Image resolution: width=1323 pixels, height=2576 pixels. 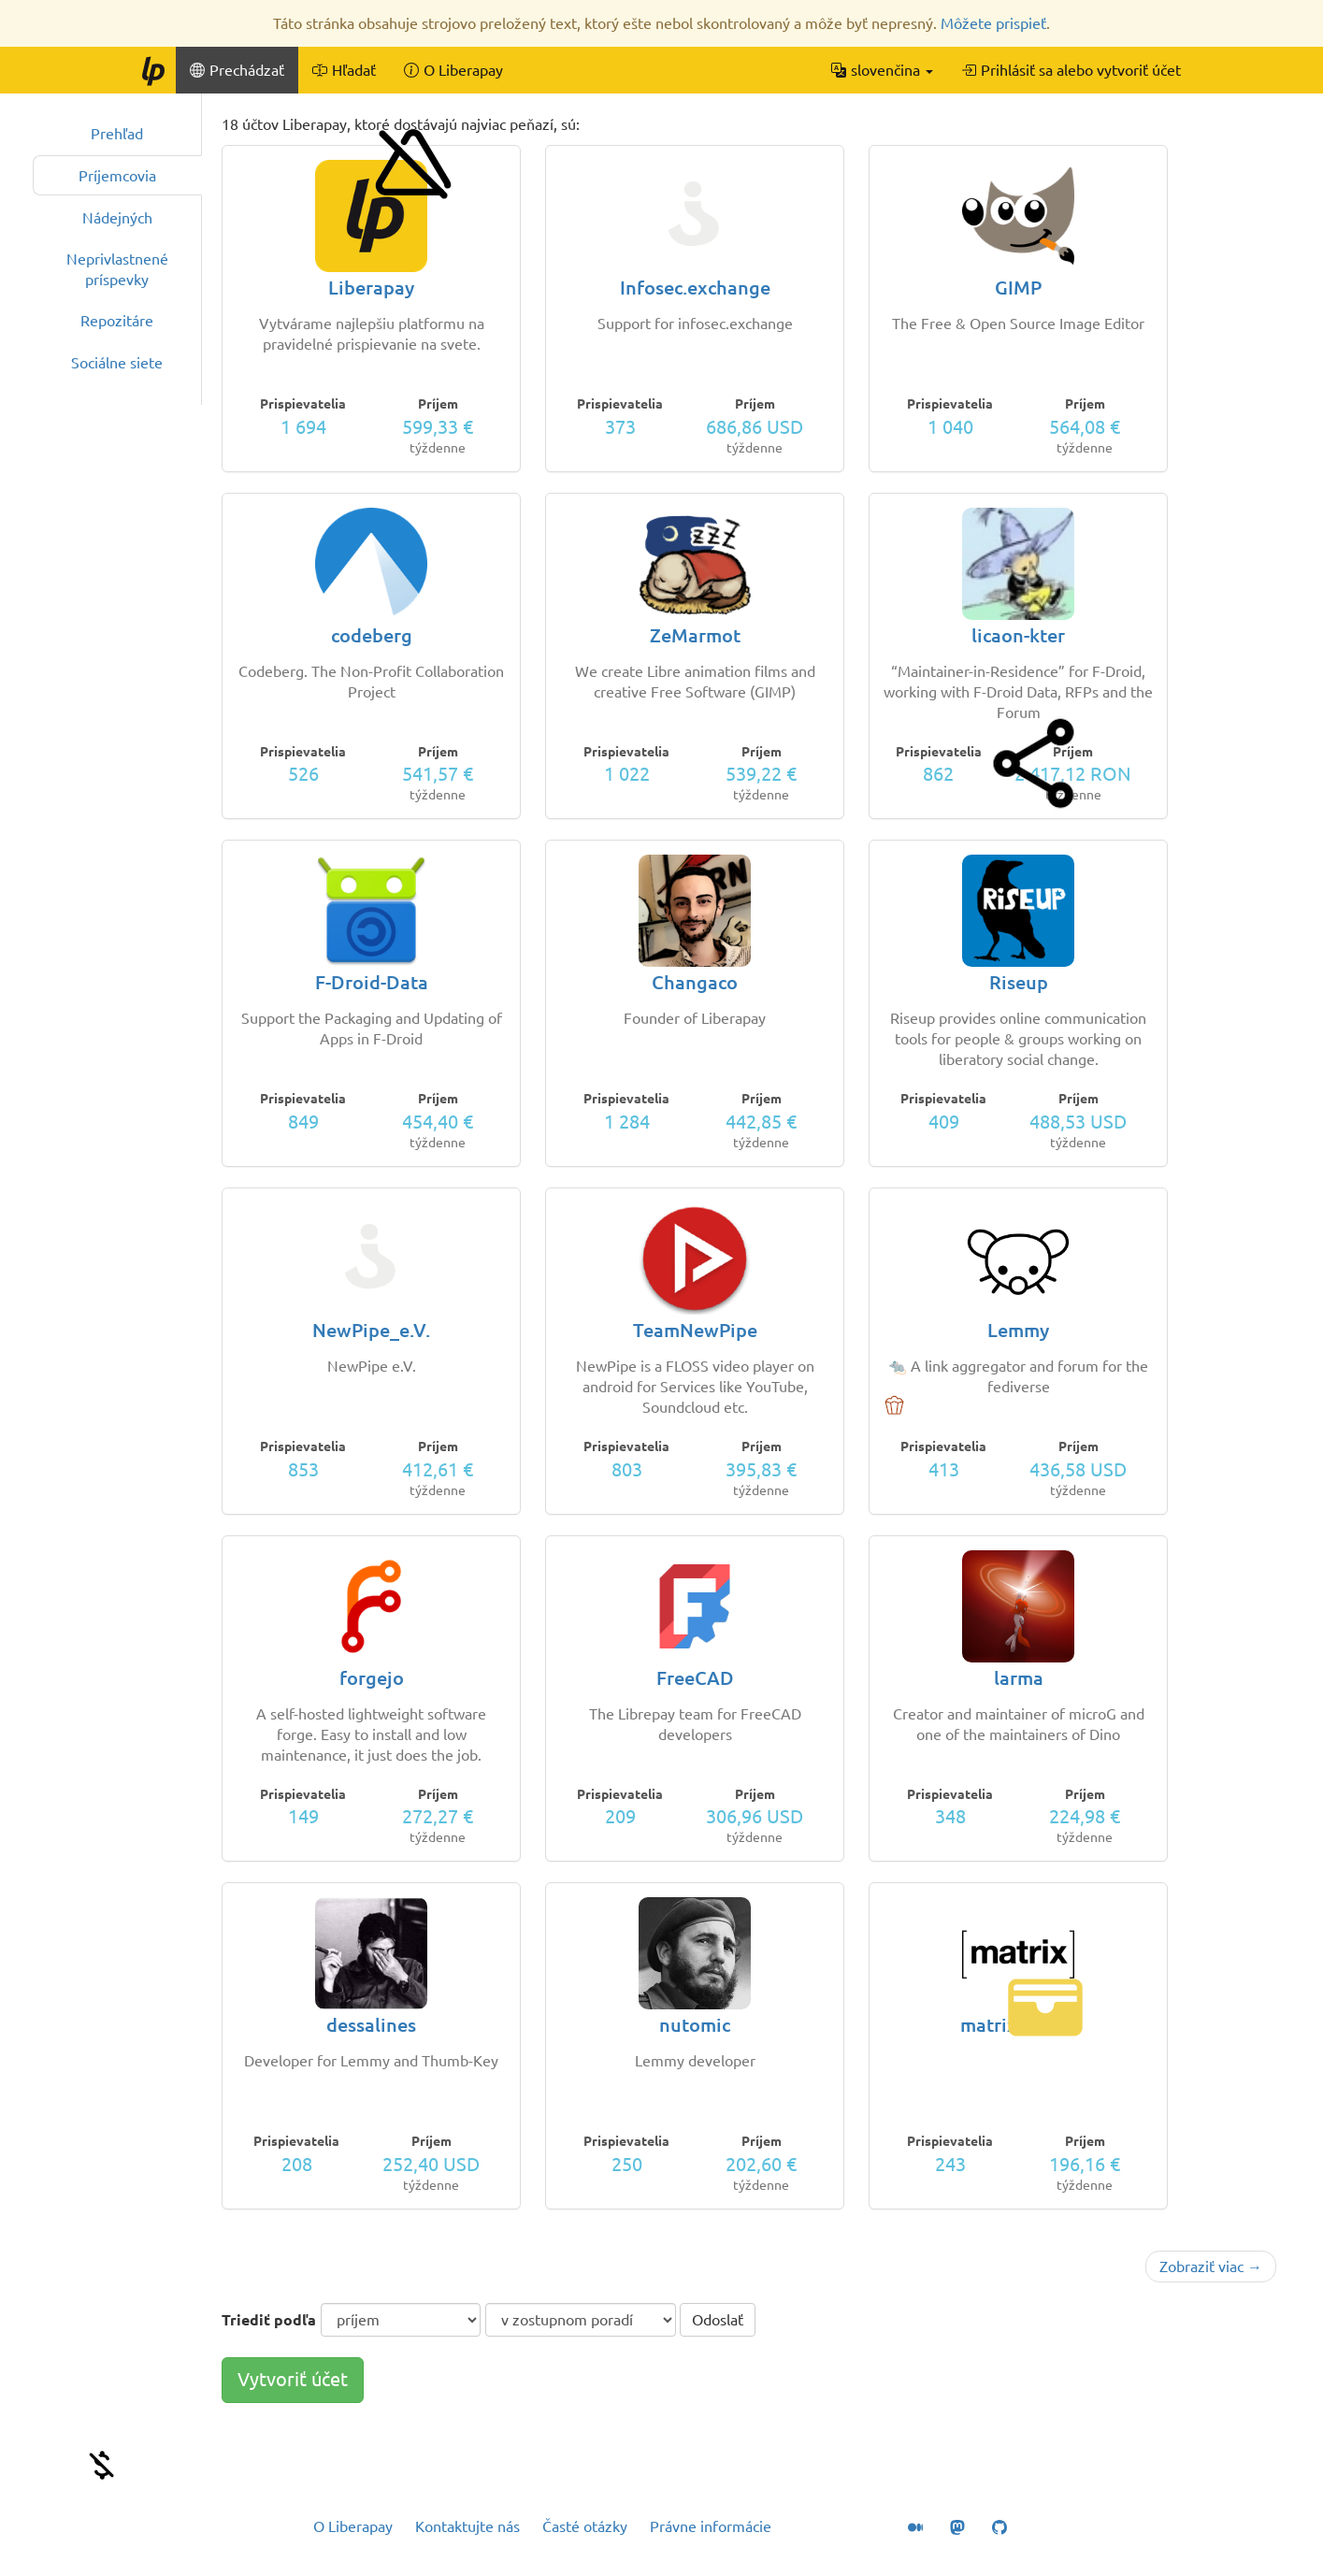 What do you see at coordinates (1045, 2008) in the screenshot?
I see `access your wallet or saved payment methods` at bounding box center [1045, 2008].